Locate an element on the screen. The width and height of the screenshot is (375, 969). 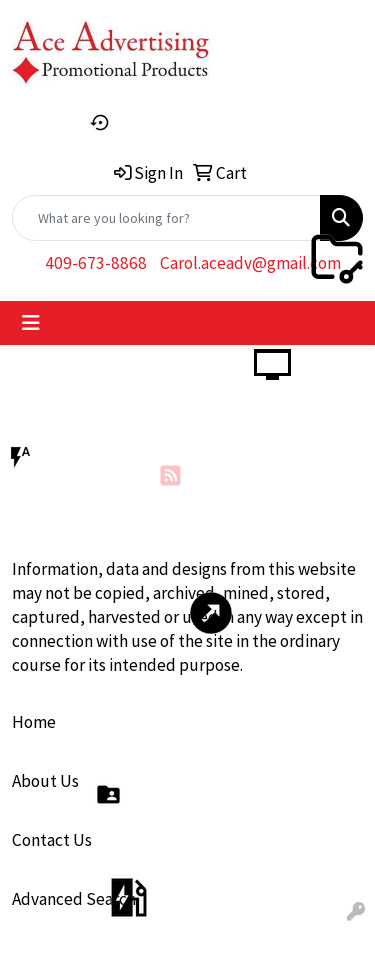
set camera flash to automatic mode is located at coordinates (20, 457).